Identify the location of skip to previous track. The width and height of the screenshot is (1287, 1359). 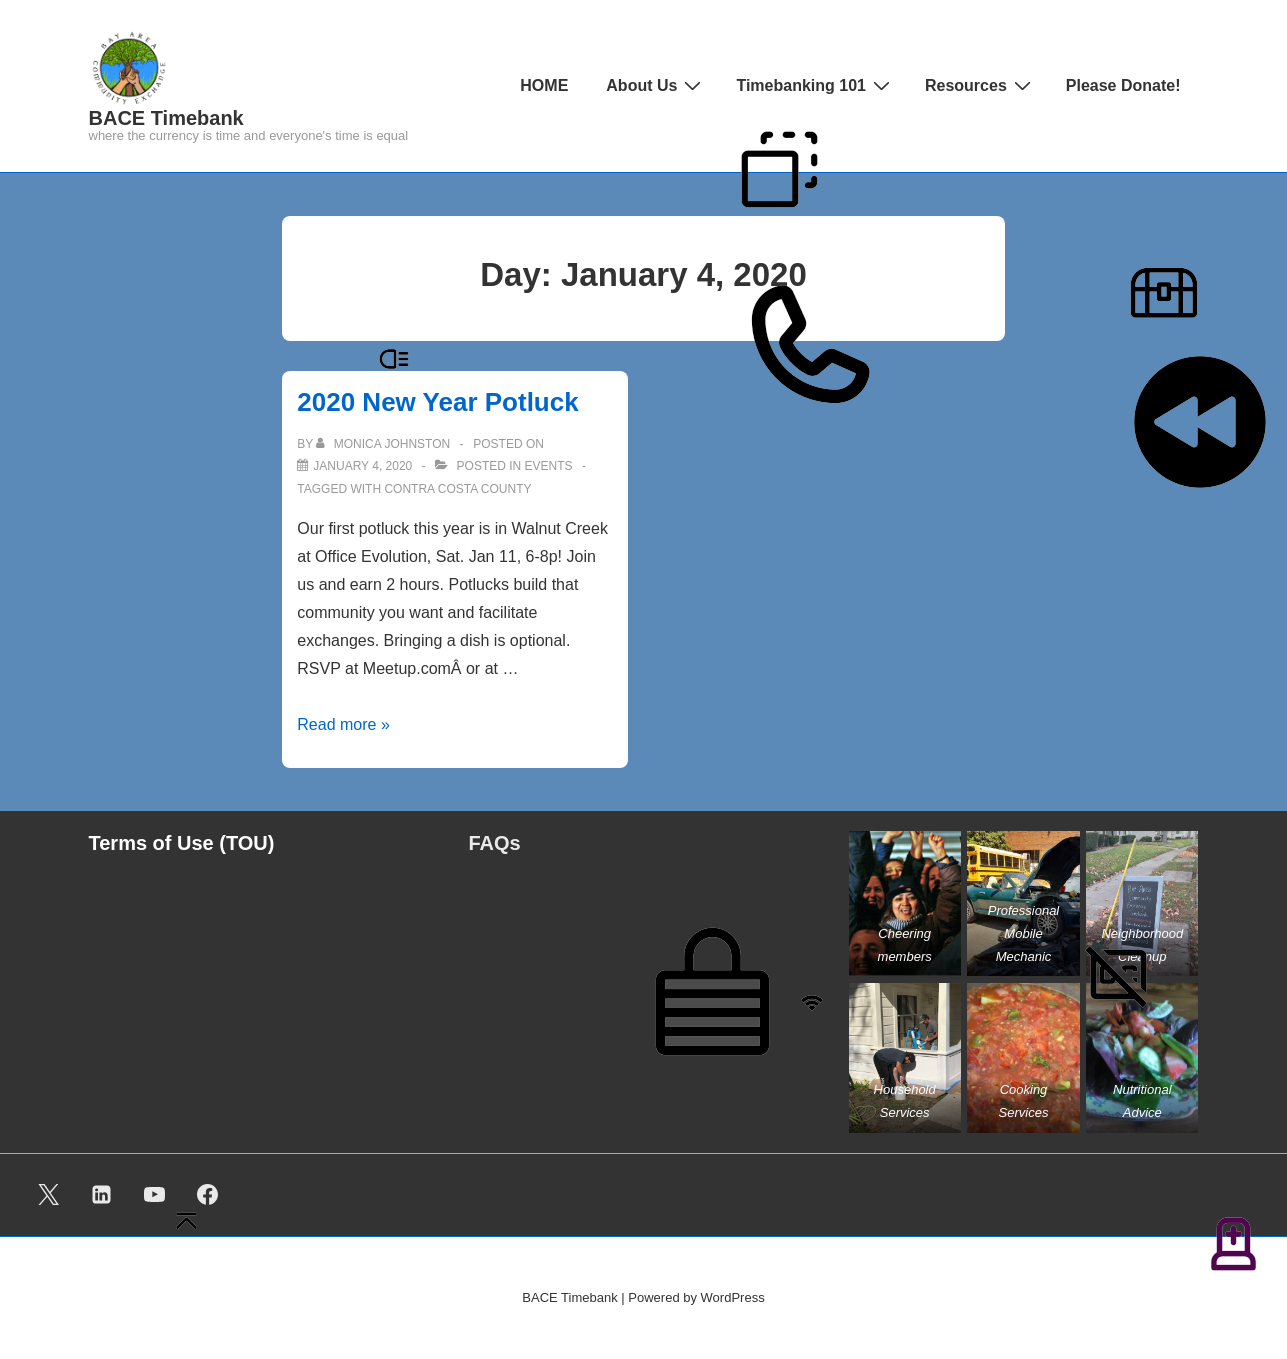
(1200, 422).